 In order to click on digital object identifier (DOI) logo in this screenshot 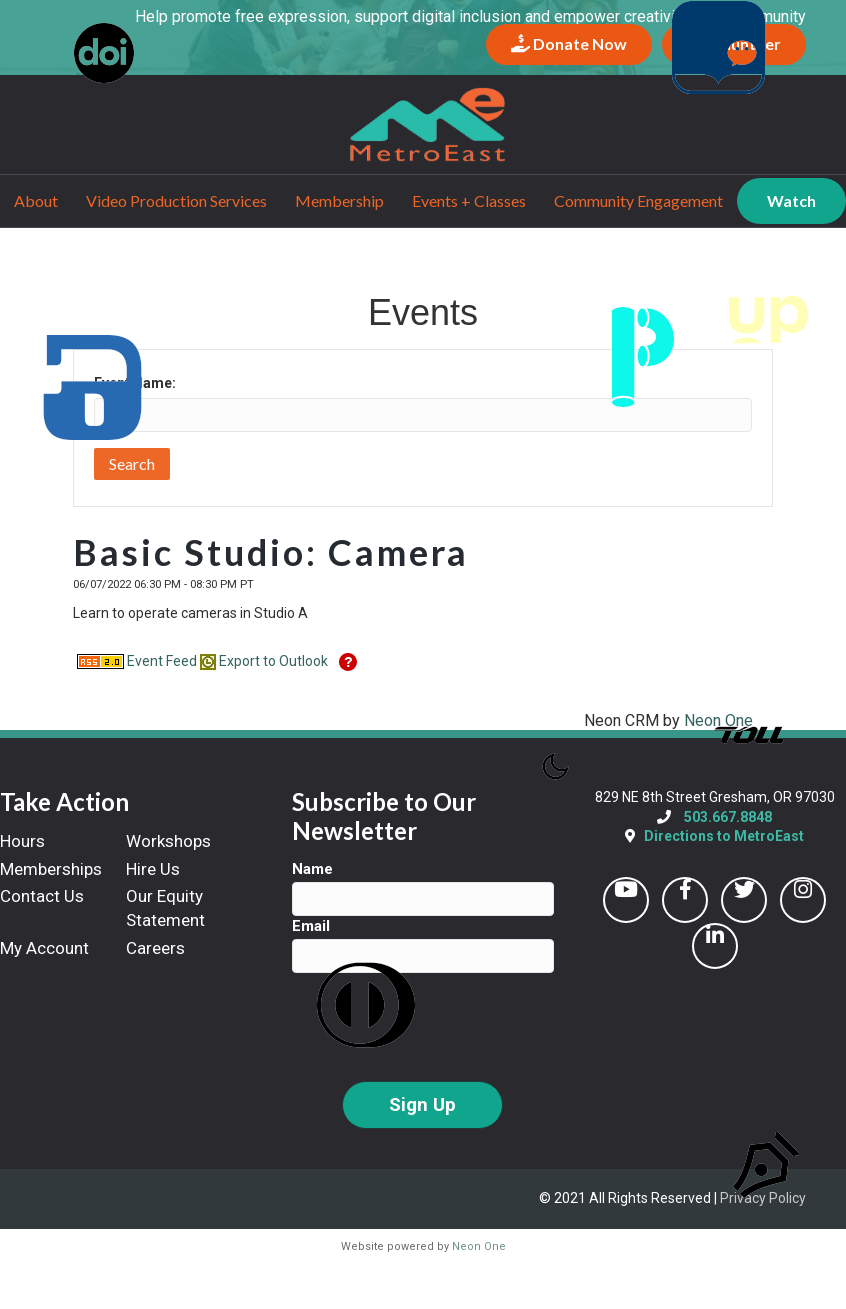, I will do `click(104, 53)`.